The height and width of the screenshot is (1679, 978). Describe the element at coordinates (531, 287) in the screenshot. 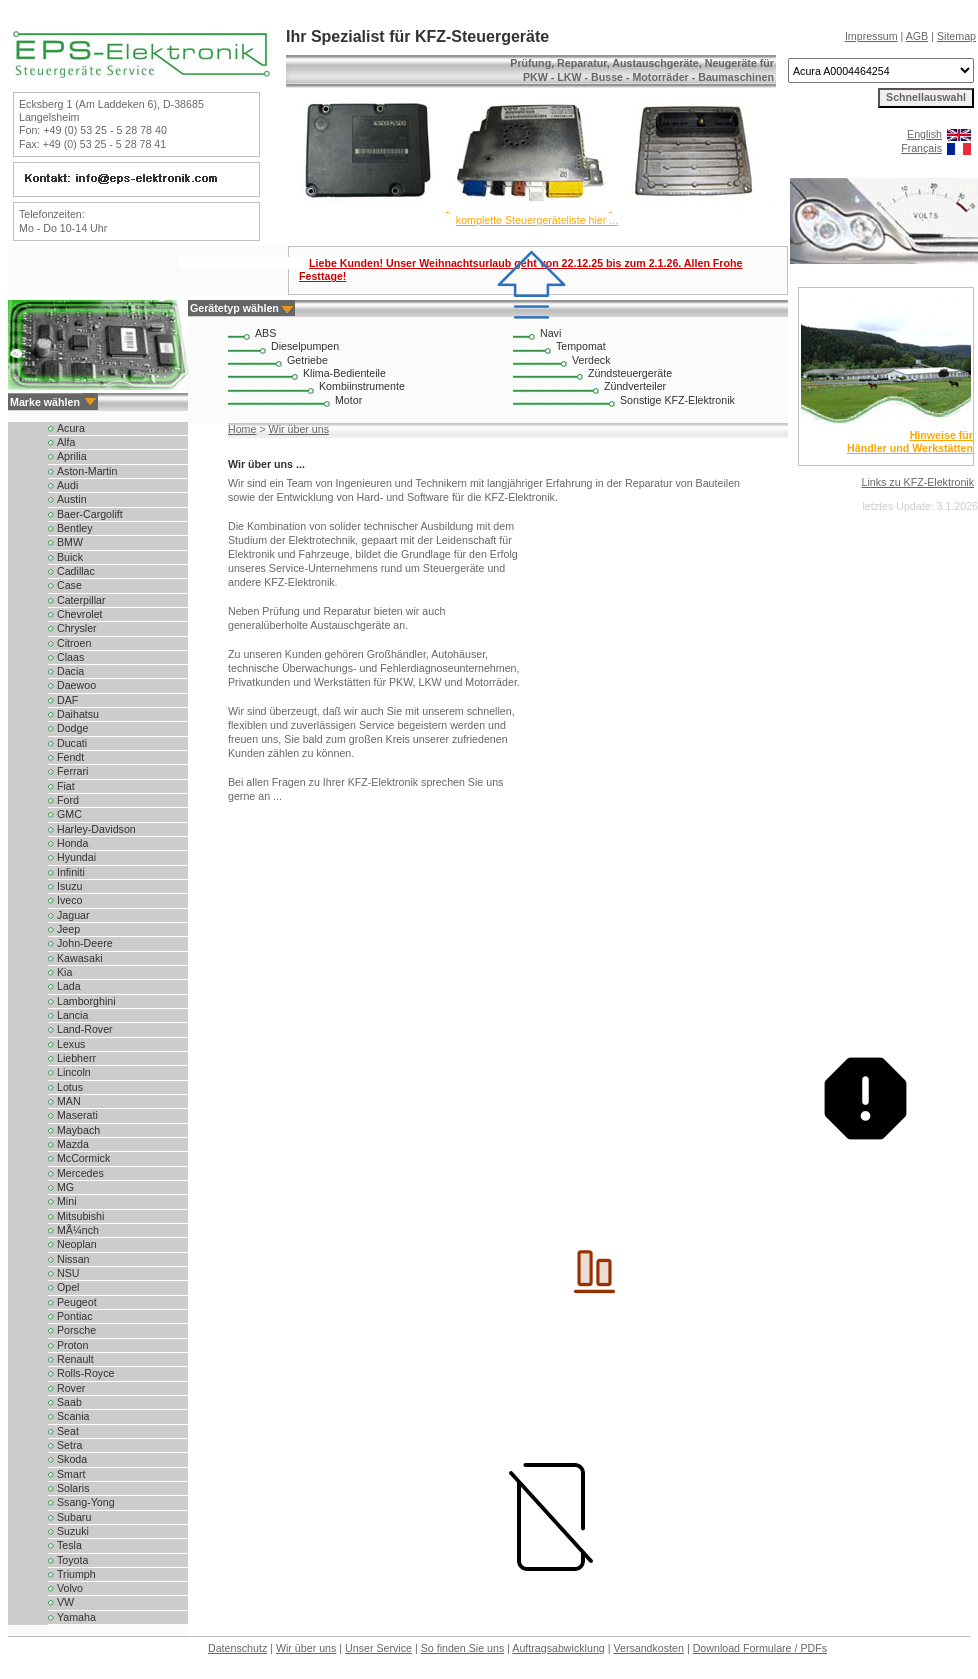

I see `upload multiple files or items` at that location.